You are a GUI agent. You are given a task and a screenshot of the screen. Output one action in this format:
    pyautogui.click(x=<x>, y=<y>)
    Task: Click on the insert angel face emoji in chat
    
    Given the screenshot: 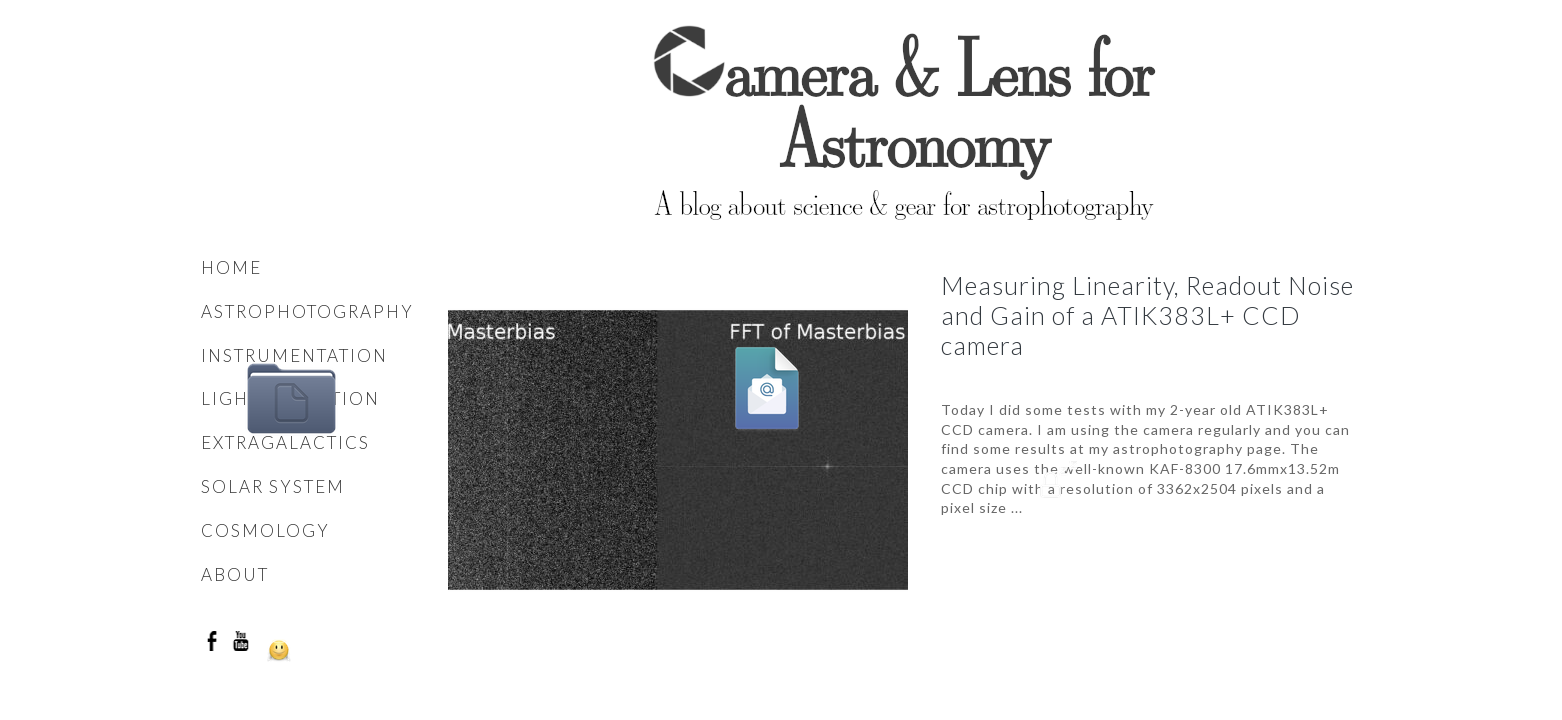 What is the action you would take?
    pyautogui.click(x=279, y=651)
    